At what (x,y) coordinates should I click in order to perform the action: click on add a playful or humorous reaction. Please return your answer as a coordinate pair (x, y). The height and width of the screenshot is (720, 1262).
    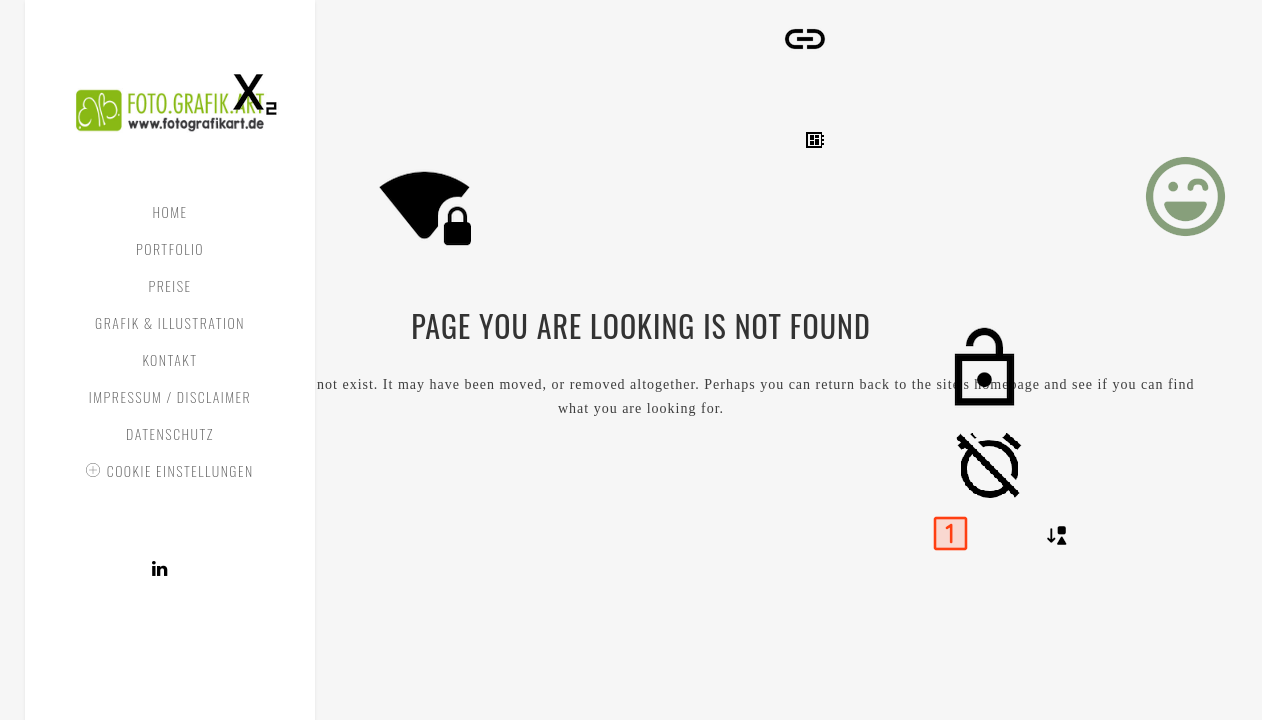
    Looking at the image, I should click on (1185, 196).